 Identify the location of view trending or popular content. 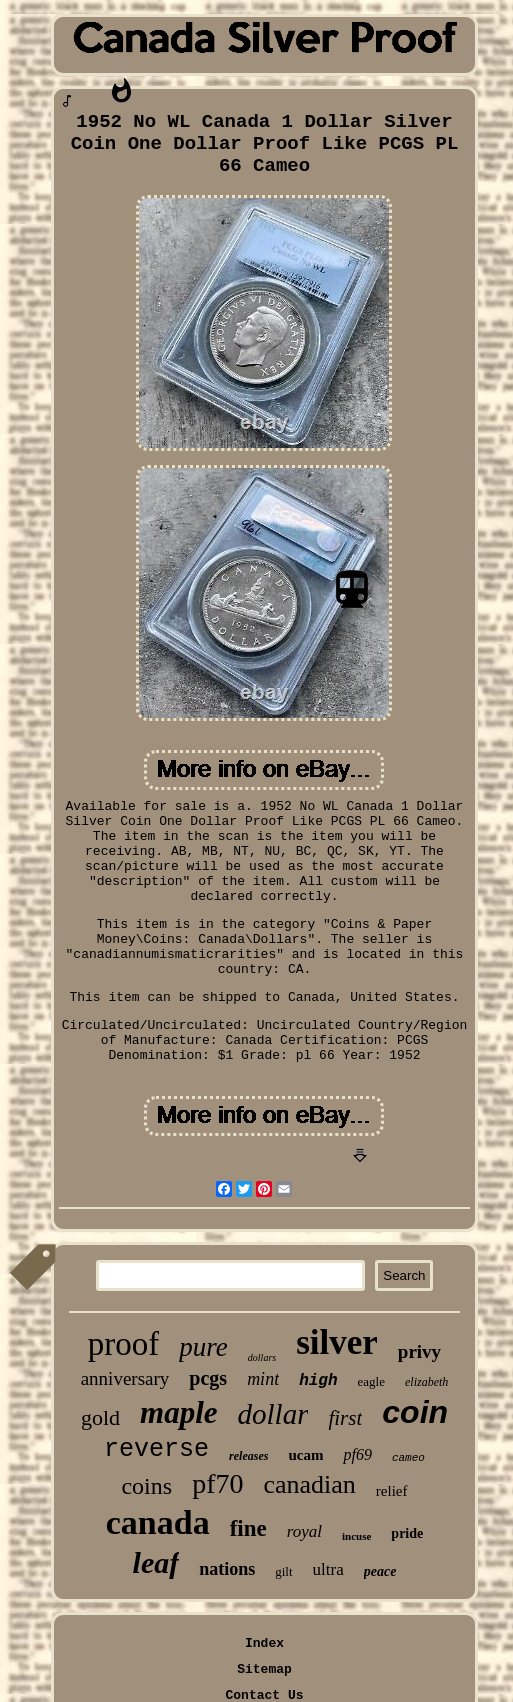
(121, 90).